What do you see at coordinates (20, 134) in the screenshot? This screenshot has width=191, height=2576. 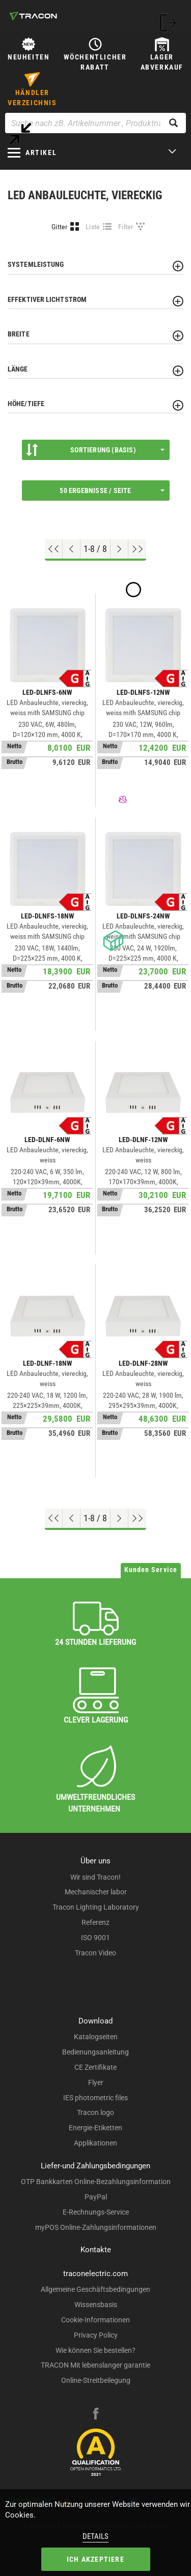 I see `minimize or collapse the current window` at bounding box center [20, 134].